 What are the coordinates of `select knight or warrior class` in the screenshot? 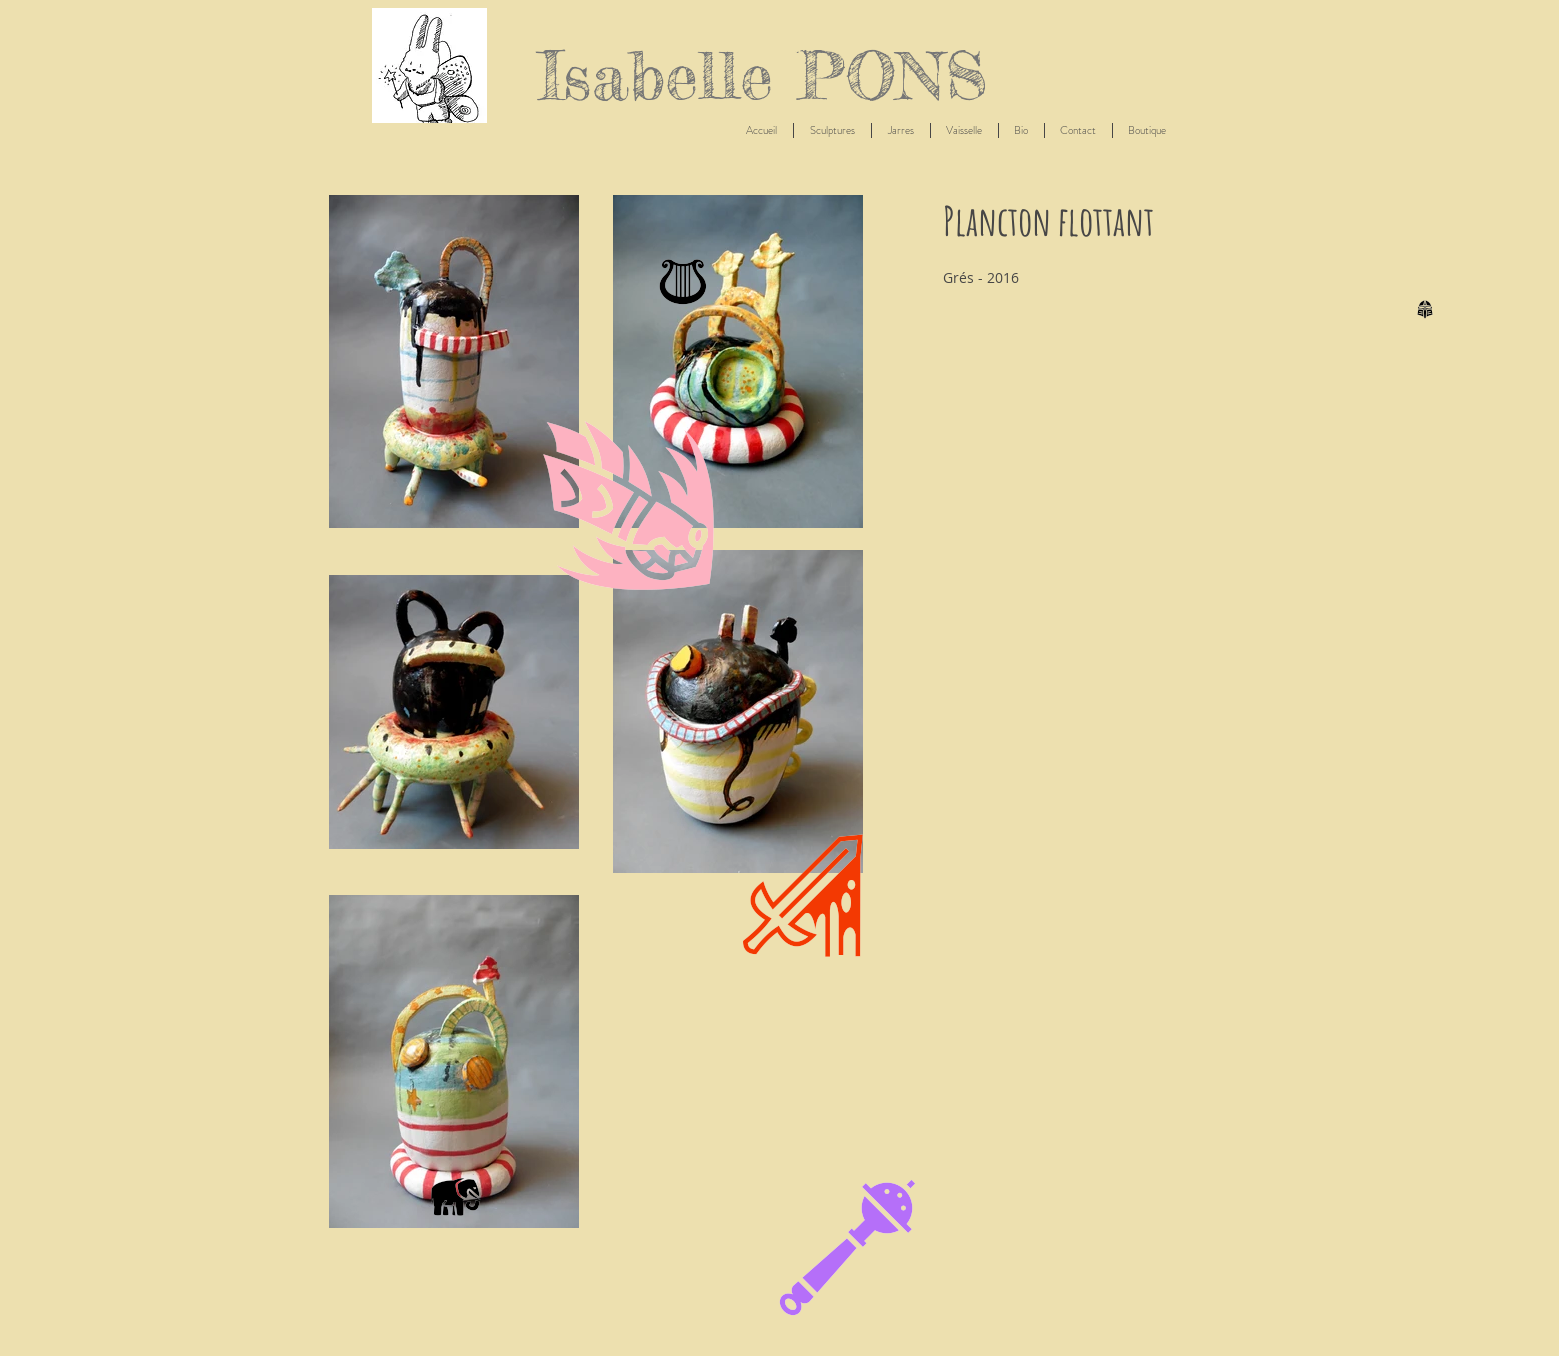 It's located at (1425, 309).